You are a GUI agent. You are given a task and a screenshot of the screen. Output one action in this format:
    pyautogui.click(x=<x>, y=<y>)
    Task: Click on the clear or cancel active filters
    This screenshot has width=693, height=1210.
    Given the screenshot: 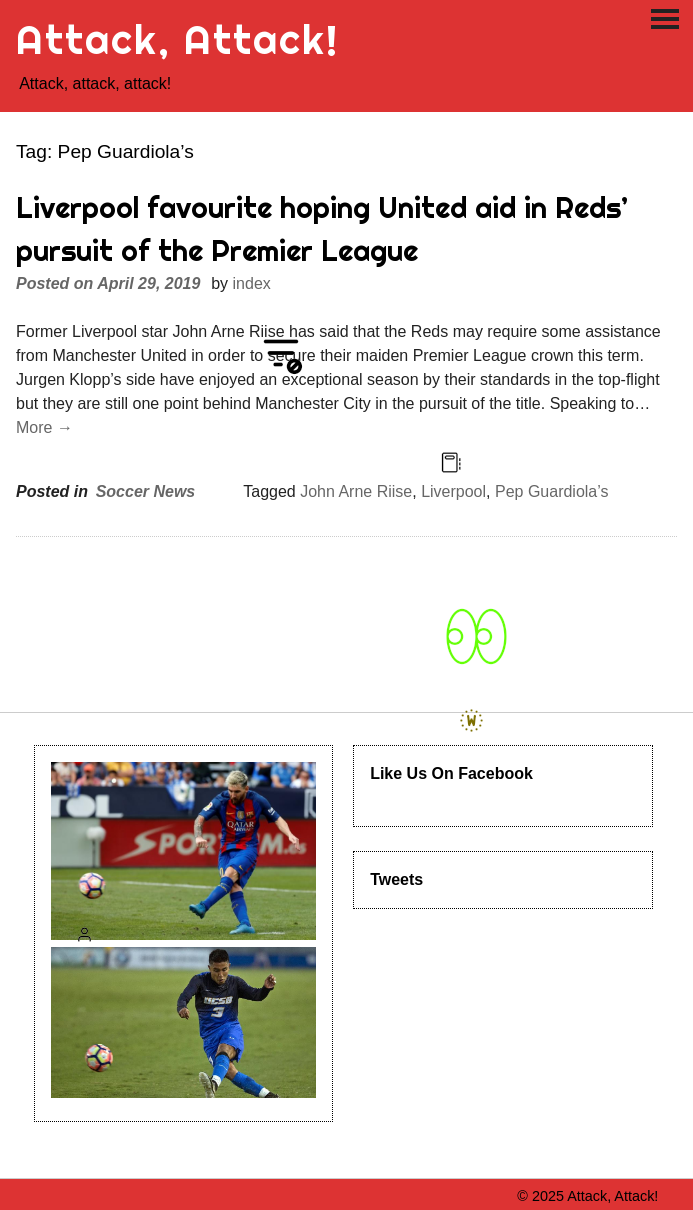 What is the action you would take?
    pyautogui.click(x=281, y=353)
    